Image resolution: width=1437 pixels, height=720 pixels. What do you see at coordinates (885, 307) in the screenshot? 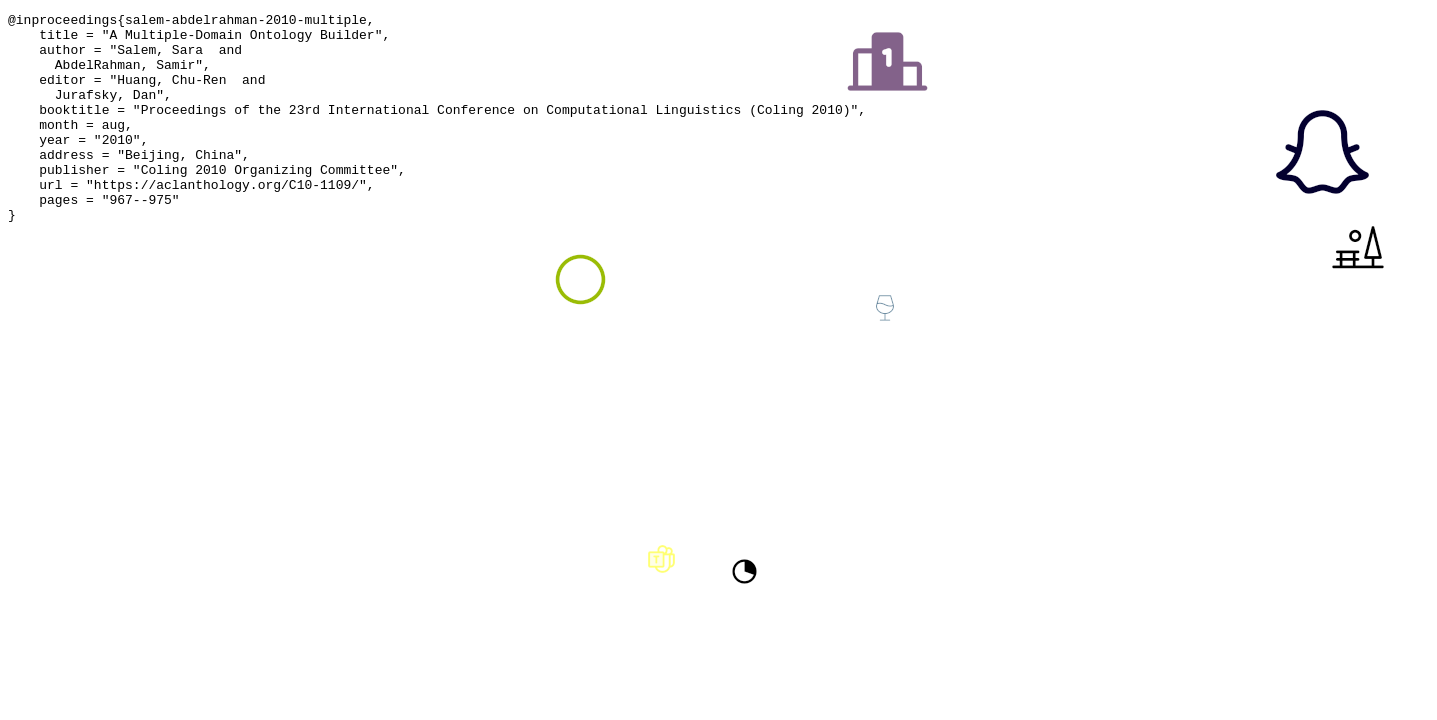
I see `browse wine selection` at bounding box center [885, 307].